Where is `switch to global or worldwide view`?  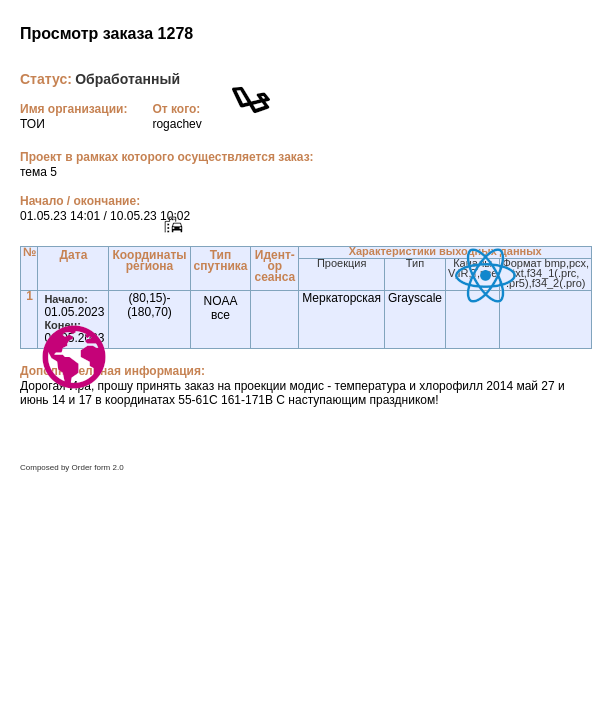
switch to global or worldwide view is located at coordinates (74, 357).